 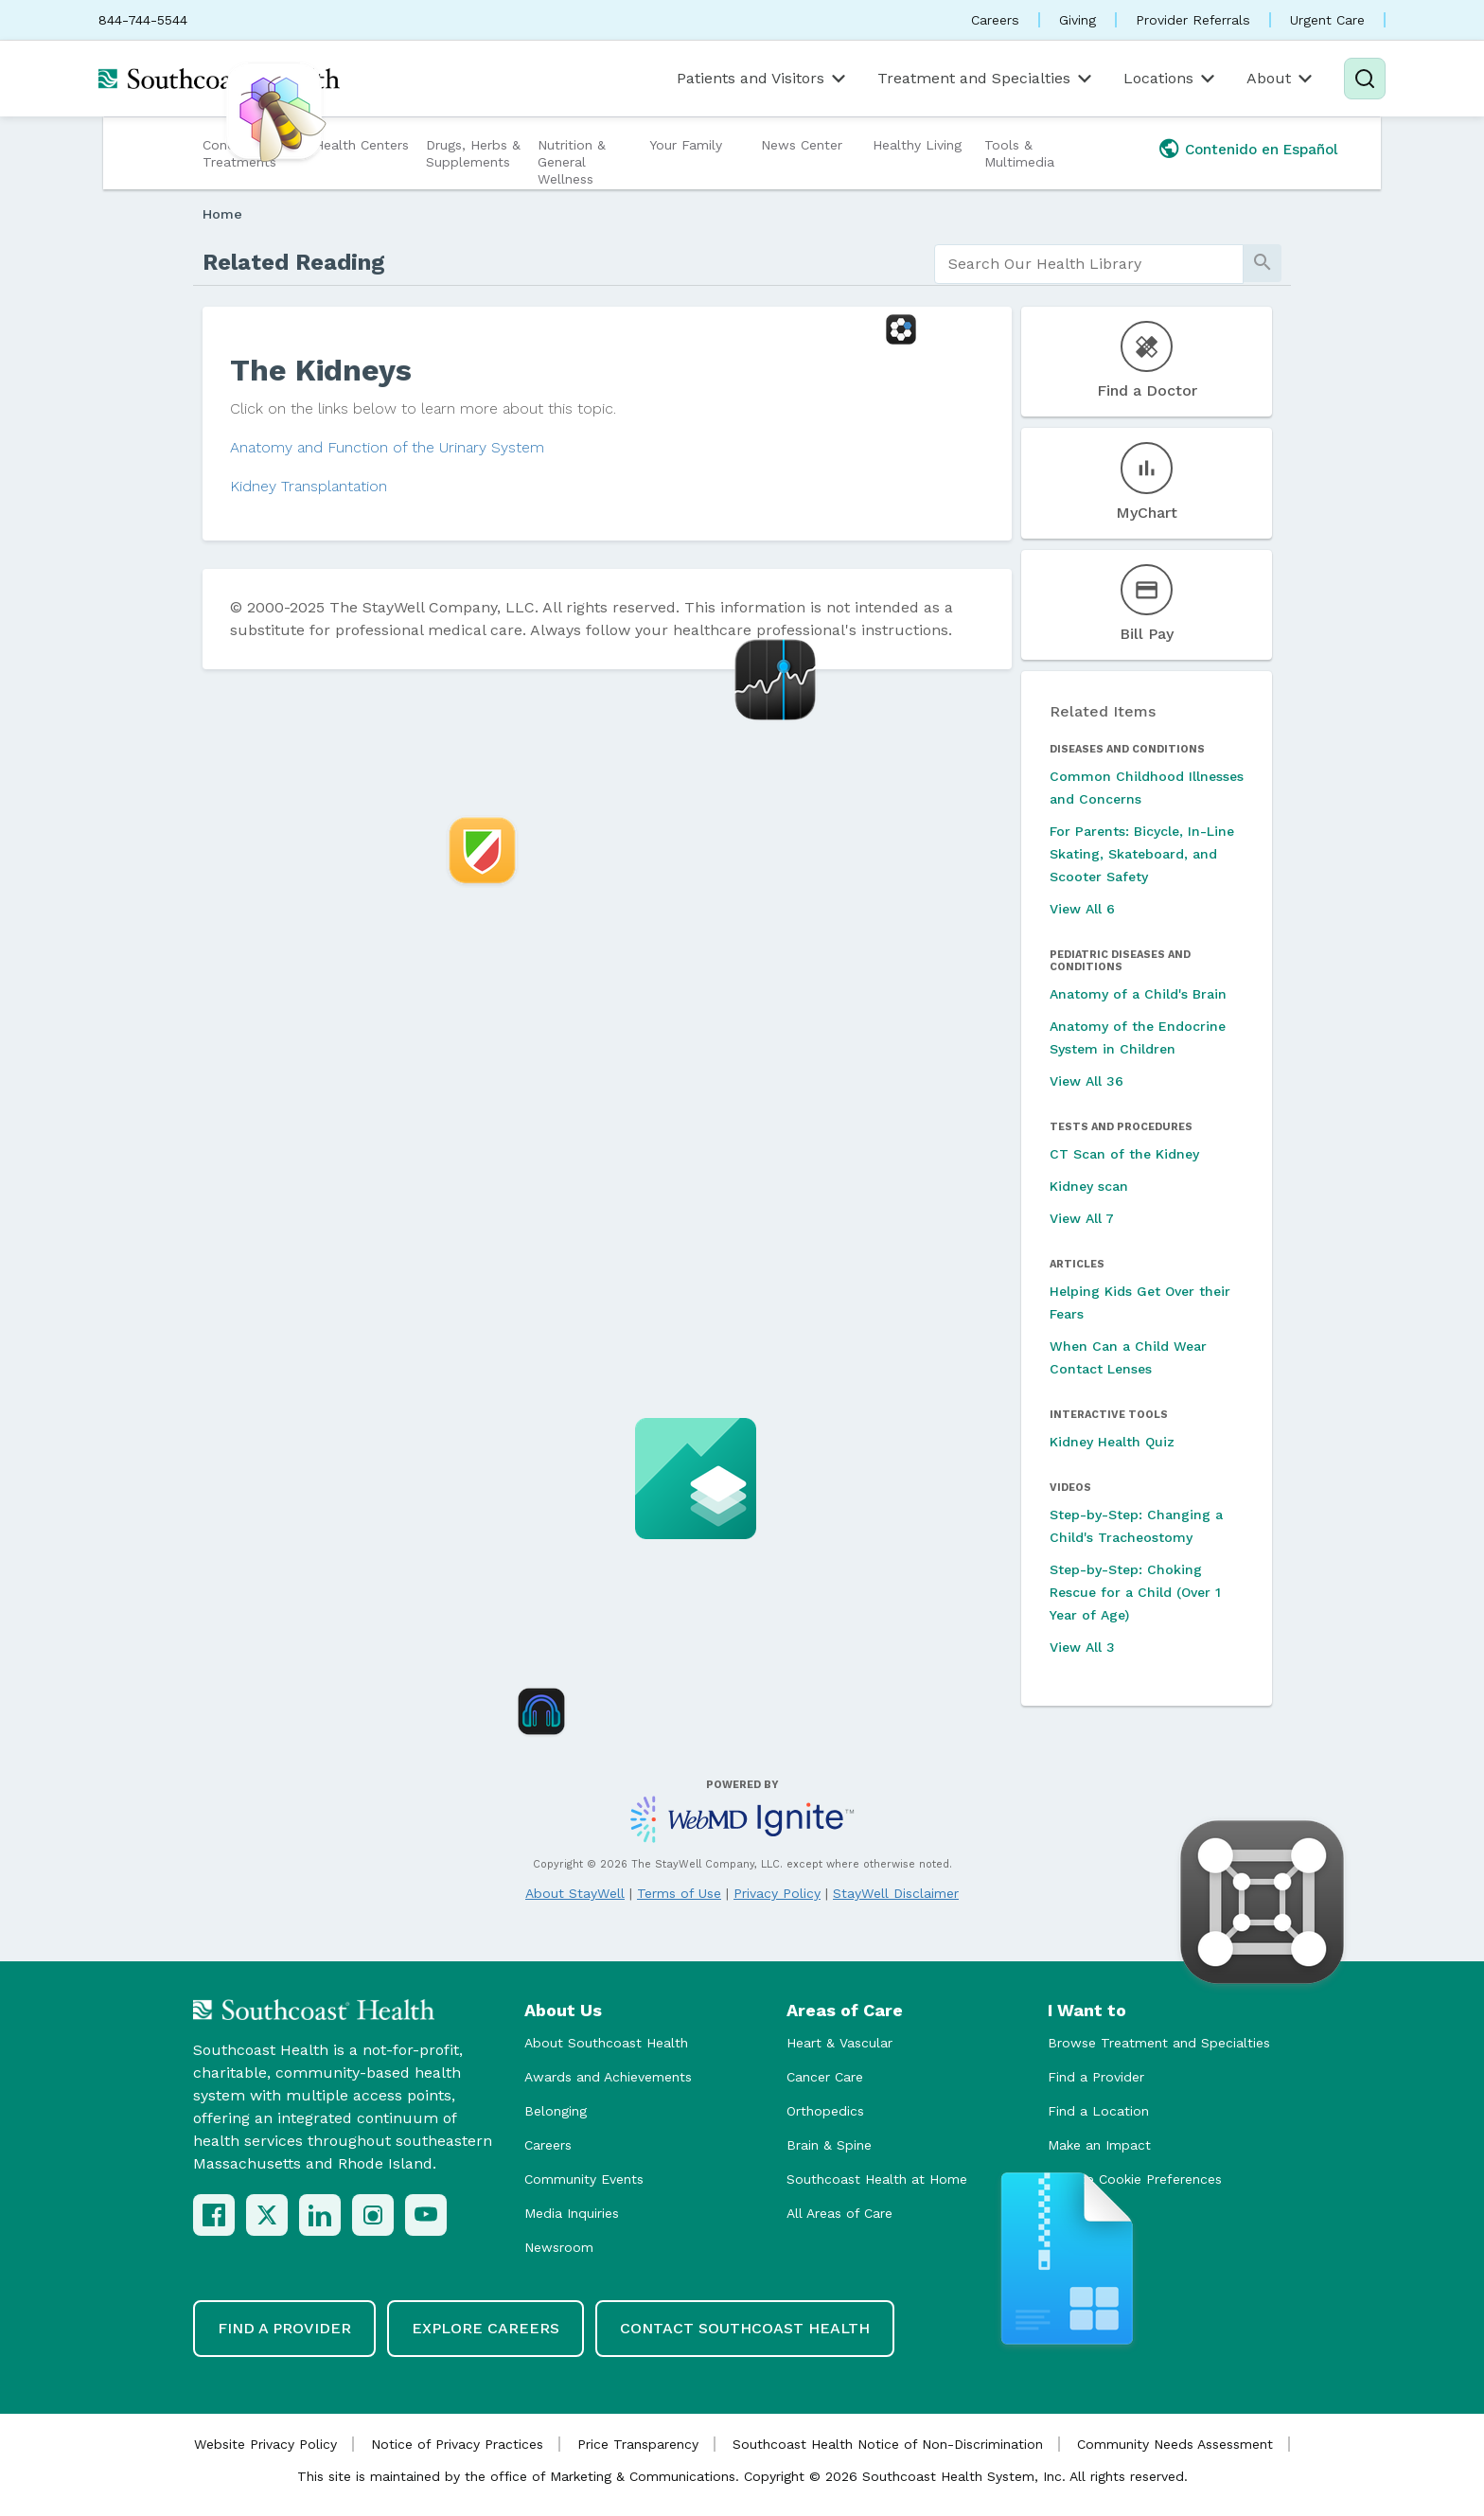 What do you see at coordinates (1067, 2261) in the screenshot?
I see `windows imaging format archive file` at bounding box center [1067, 2261].